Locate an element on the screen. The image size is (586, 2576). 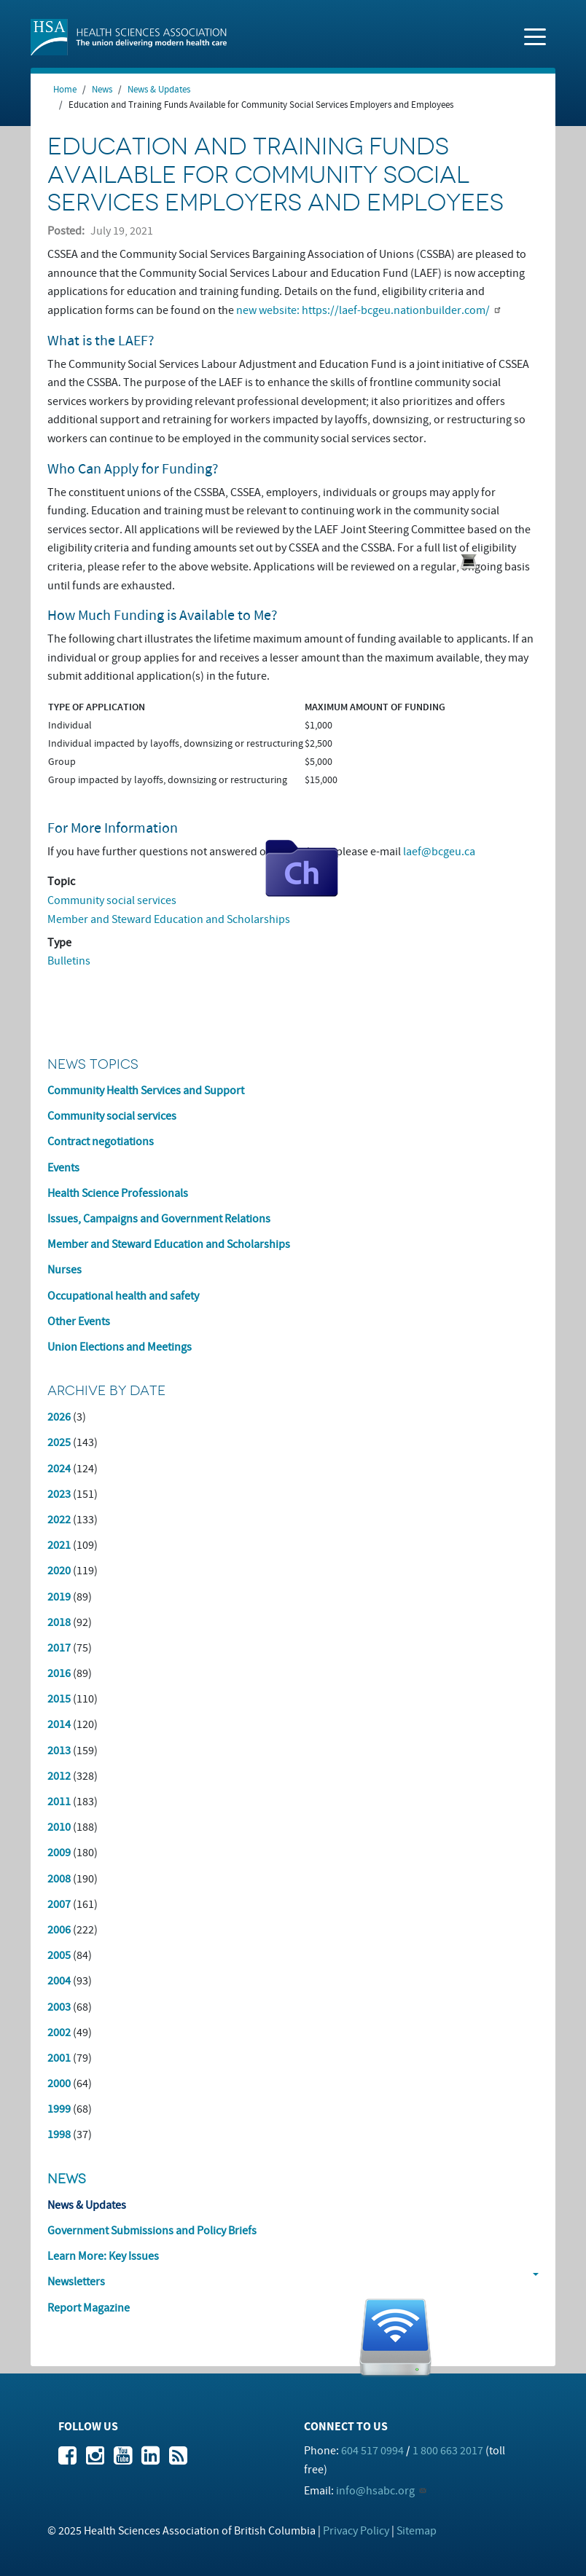
access wireless network storage is located at coordinates (395, 2339).